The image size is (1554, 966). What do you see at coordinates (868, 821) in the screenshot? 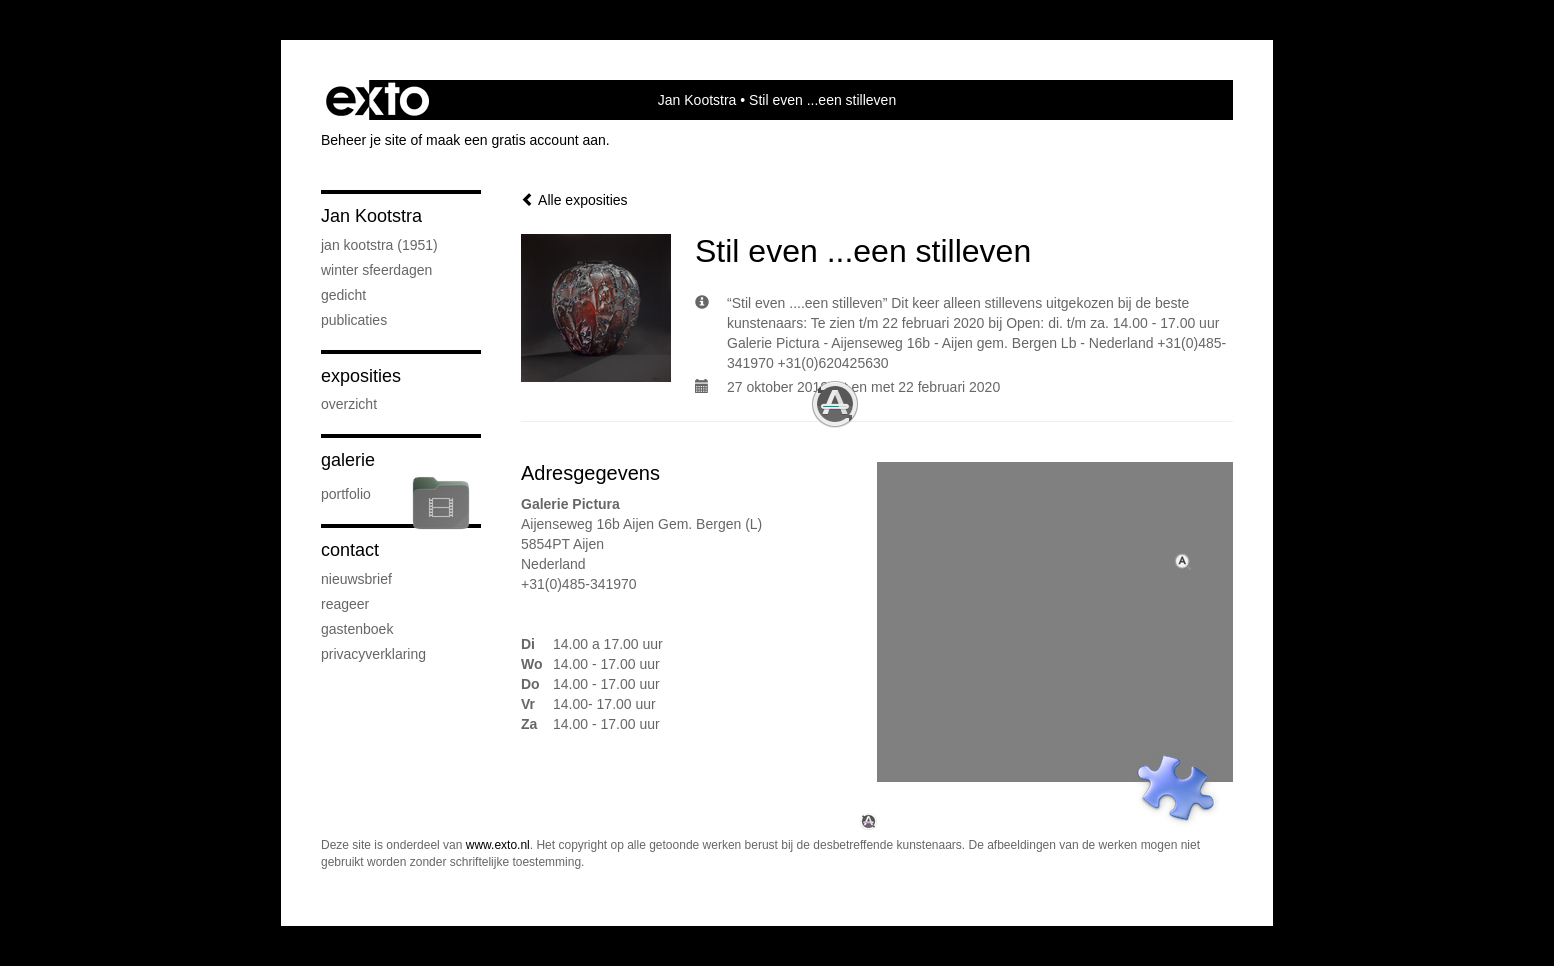
I see `check for available software updates` at bounding box center [868, 821].